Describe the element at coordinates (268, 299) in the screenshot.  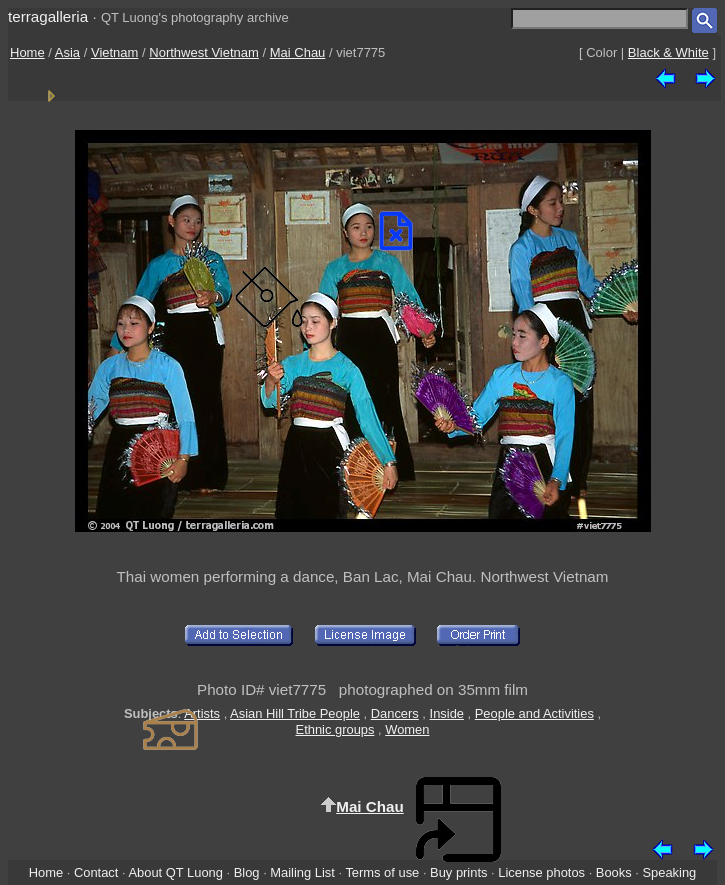
I see `fill an area with a selected color` at that location.